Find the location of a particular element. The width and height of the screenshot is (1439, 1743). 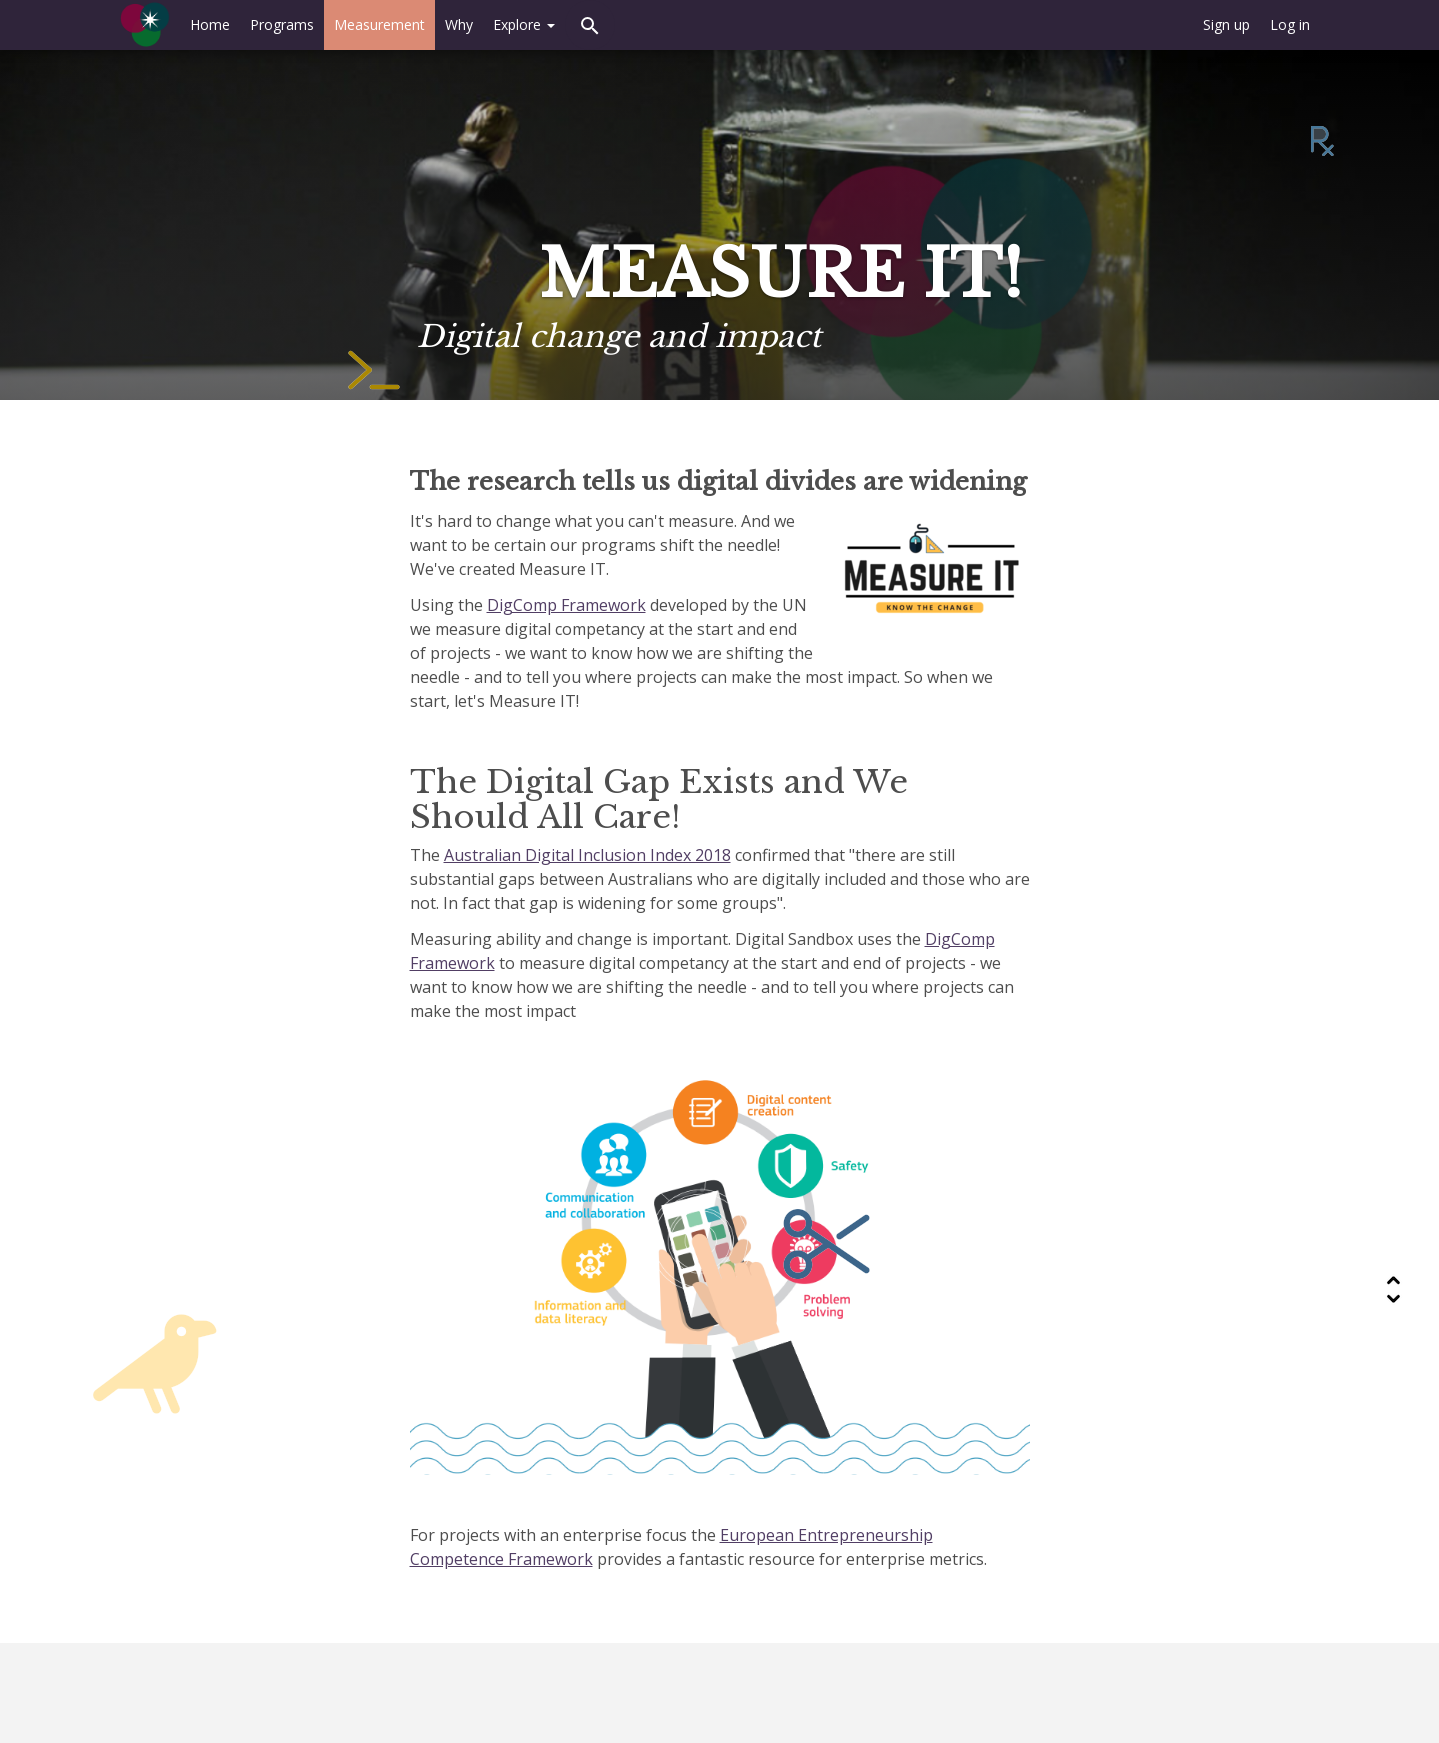

crow icon from fontawesome icon set is located at coordinates (155, 1364).